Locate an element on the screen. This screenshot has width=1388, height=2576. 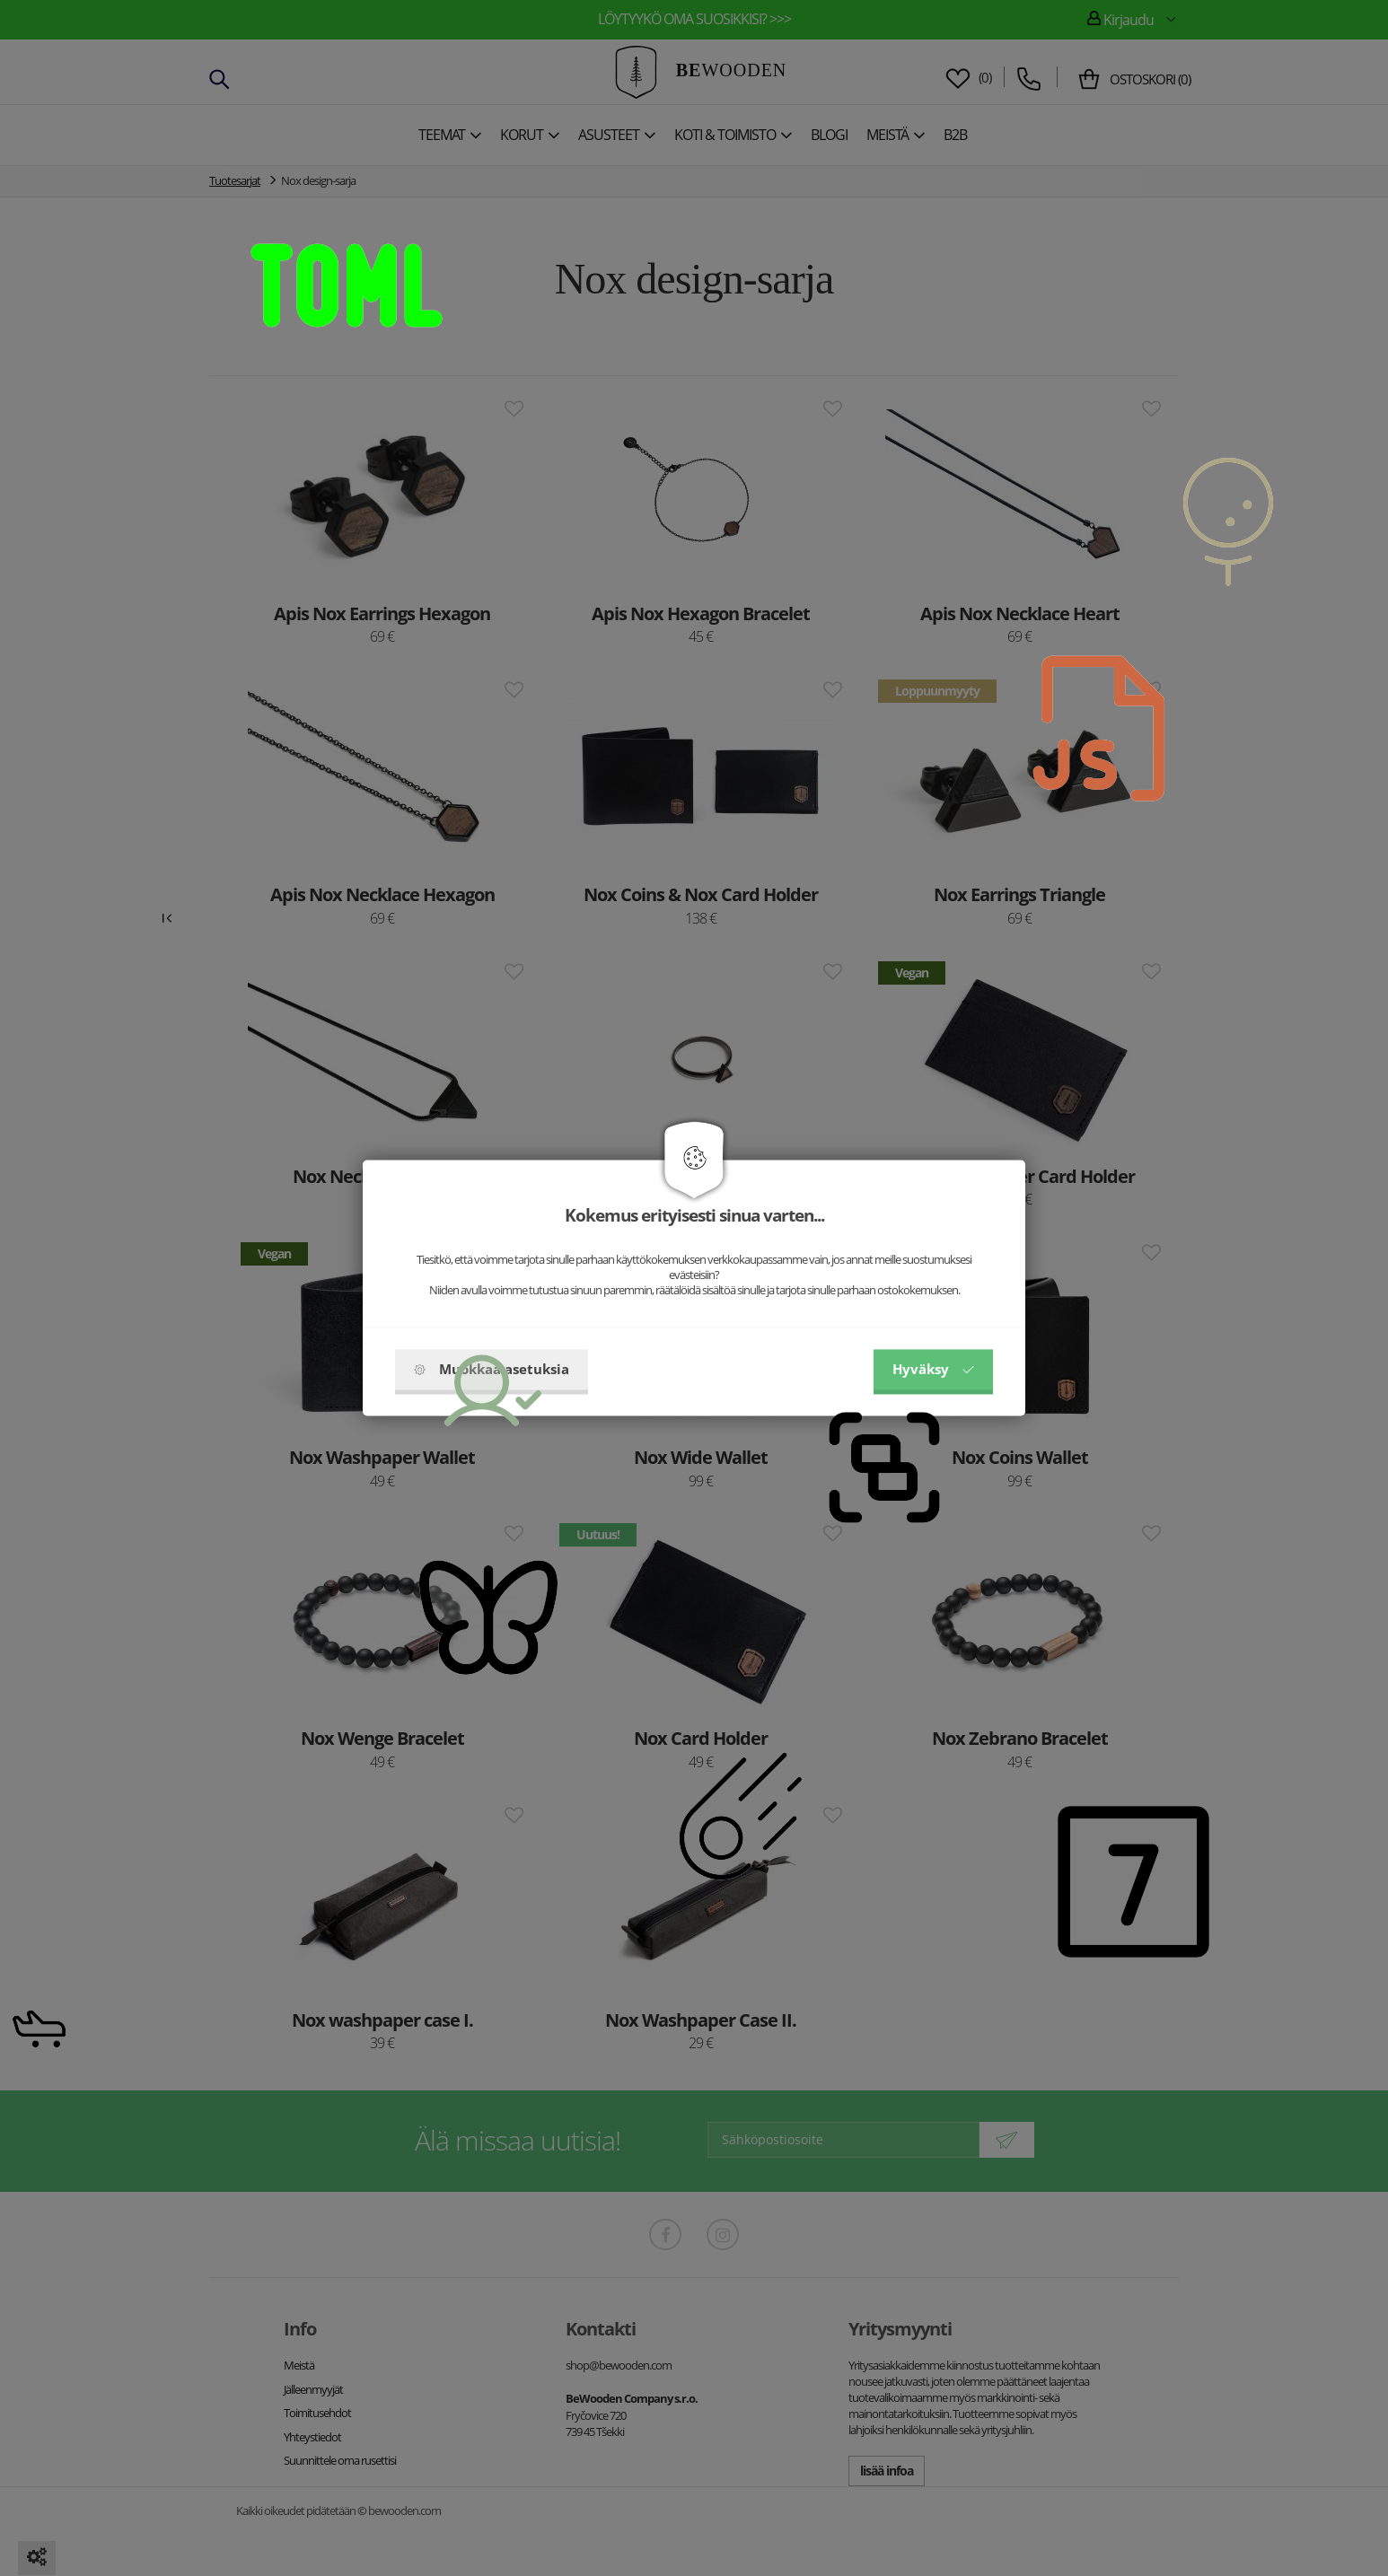
go to first page is located at coordinates (167, 918).